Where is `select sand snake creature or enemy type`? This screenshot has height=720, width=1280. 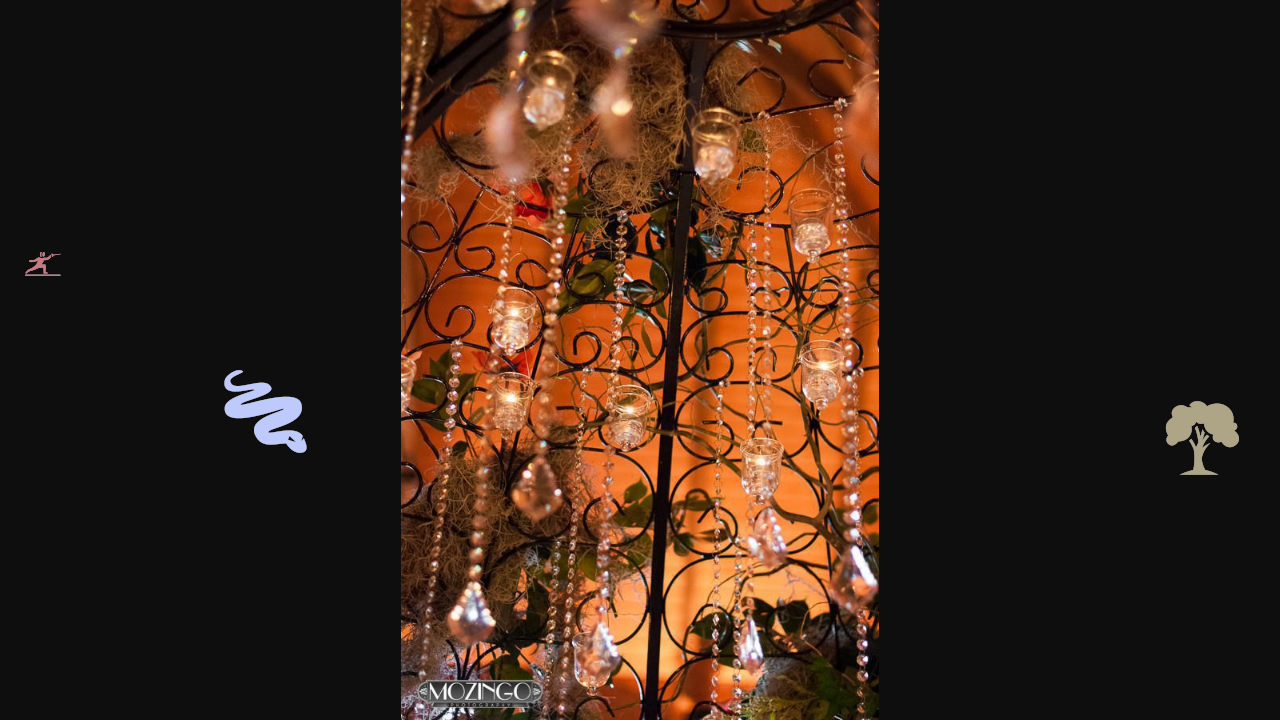 select sand snake creature or enemy type is located at coordinates (265, 411).